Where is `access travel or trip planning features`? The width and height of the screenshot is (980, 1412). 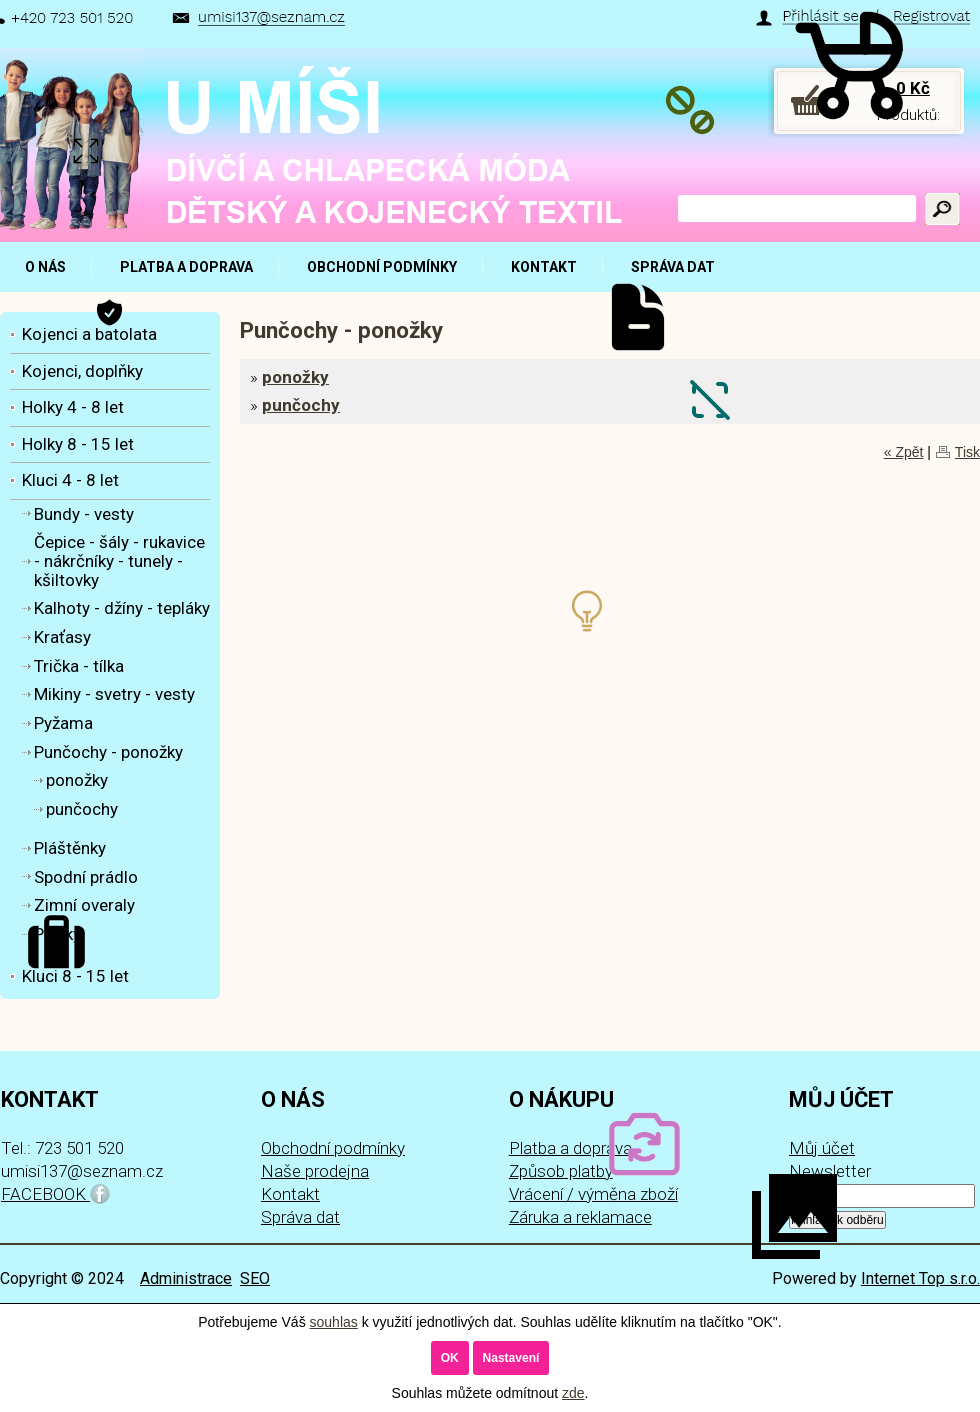 access travel or trip planning features is located at coordinates (56, 943).